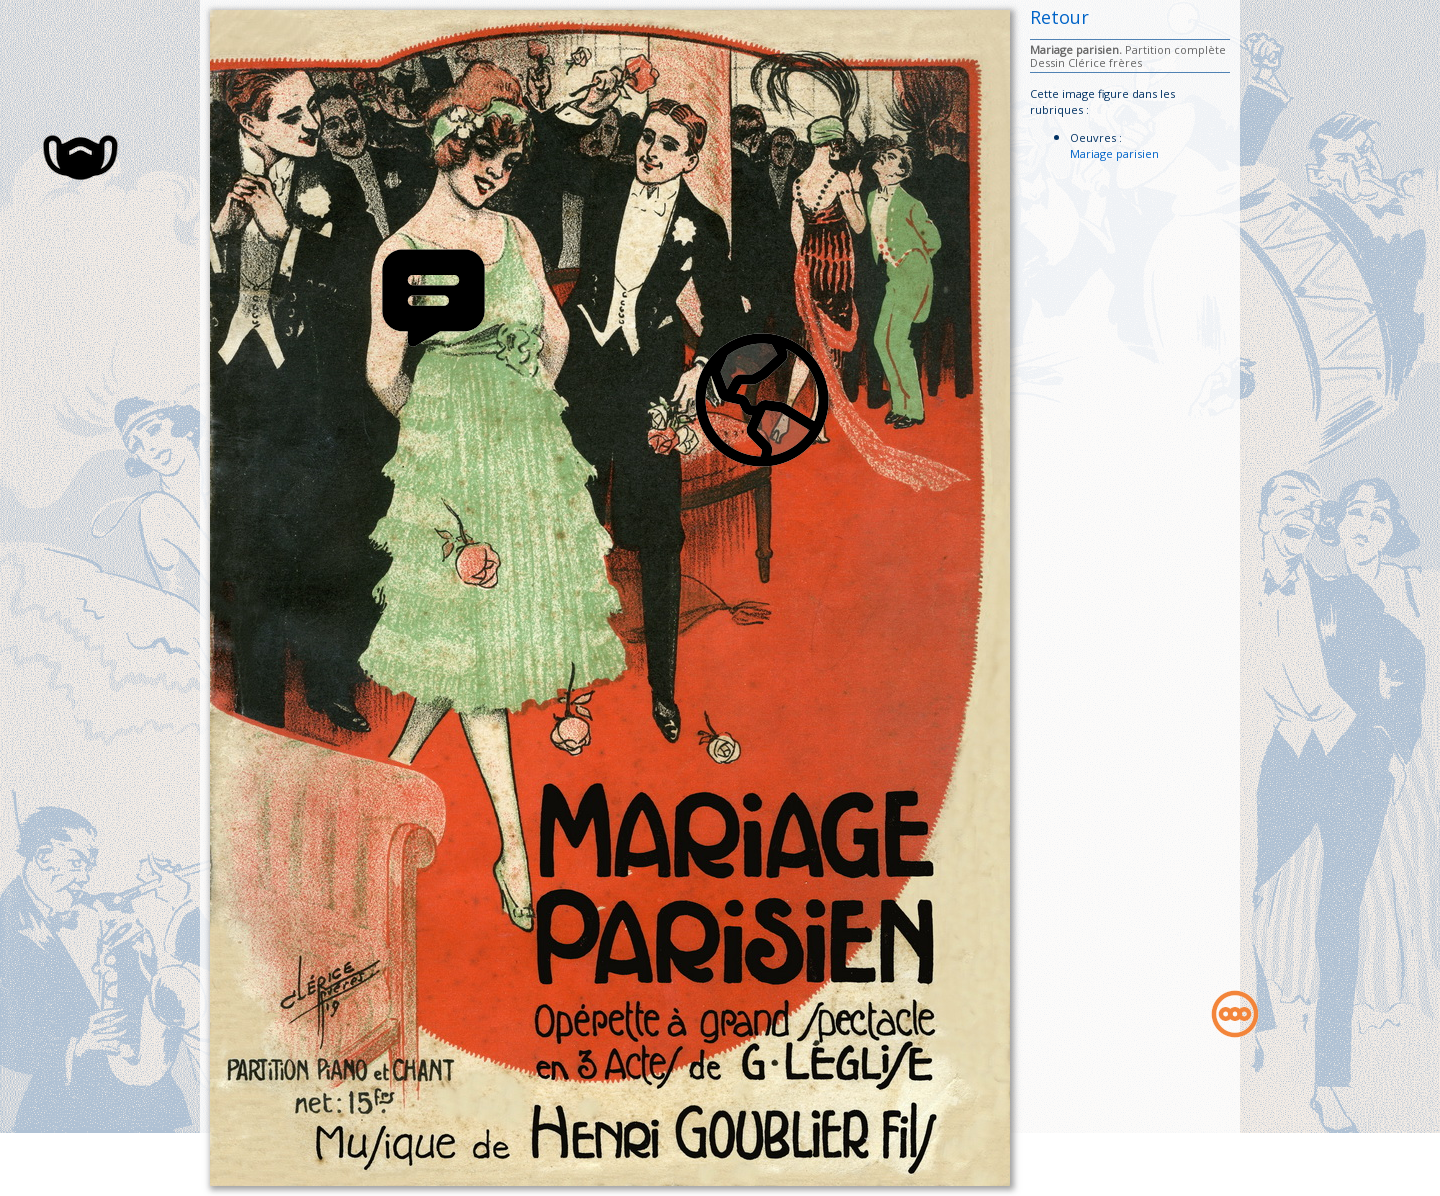 This screenshot has height=1196, width=1440. I want to click on open messages or chat, so click(433, 295).